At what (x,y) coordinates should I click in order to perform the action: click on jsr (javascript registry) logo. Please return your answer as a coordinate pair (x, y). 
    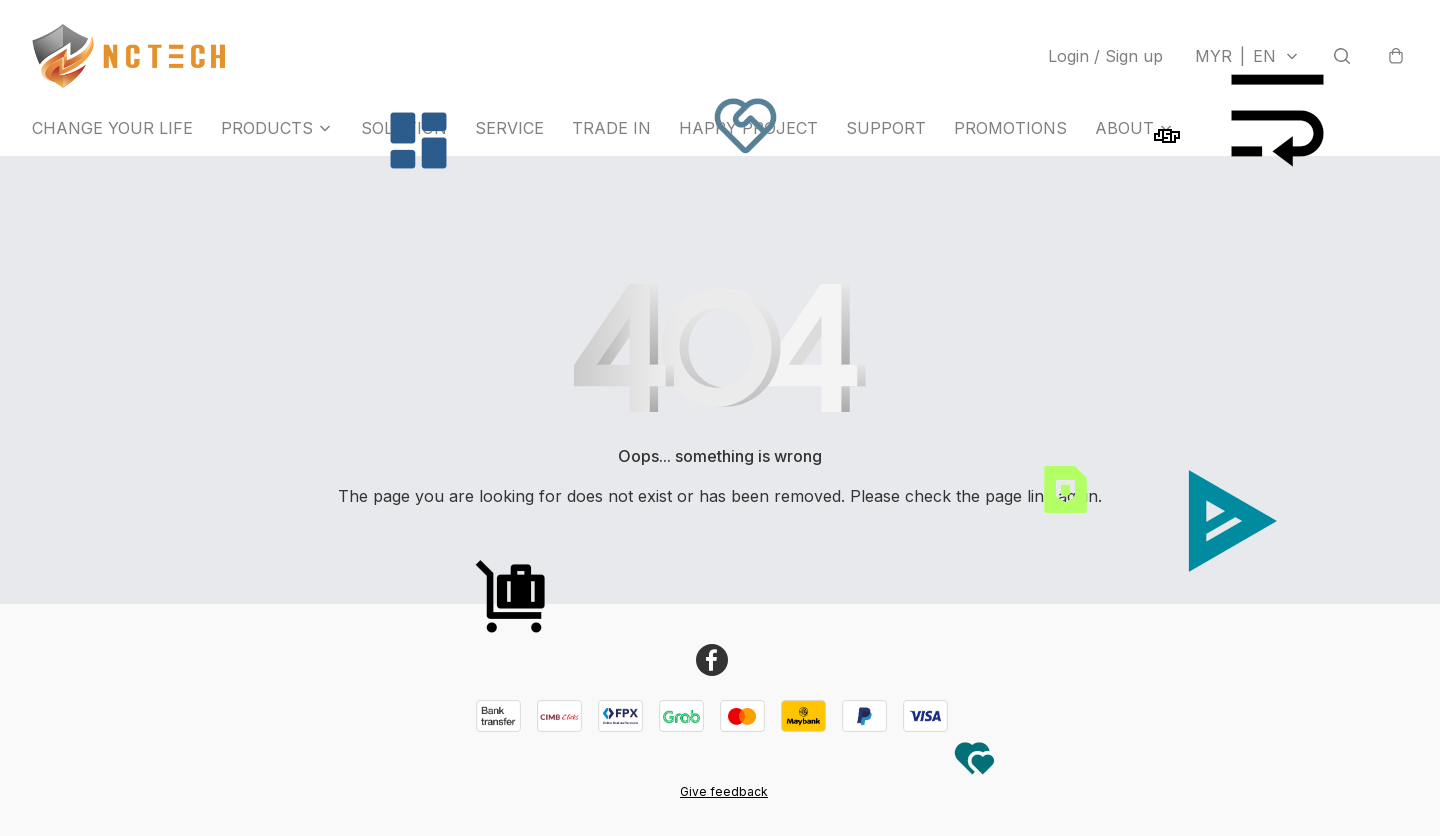
    Looking at the image, I should click on (1167, 136).